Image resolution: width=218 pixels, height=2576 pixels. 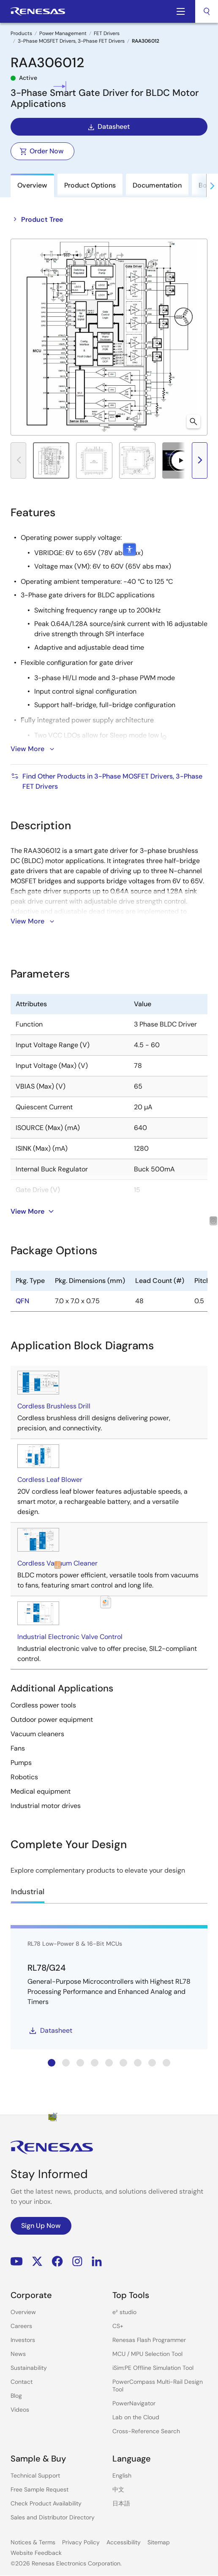 What do you see at coordinates (106, 1602) in the screenshot?
I see `open a presentation file` at bounding box center [106, 1602].